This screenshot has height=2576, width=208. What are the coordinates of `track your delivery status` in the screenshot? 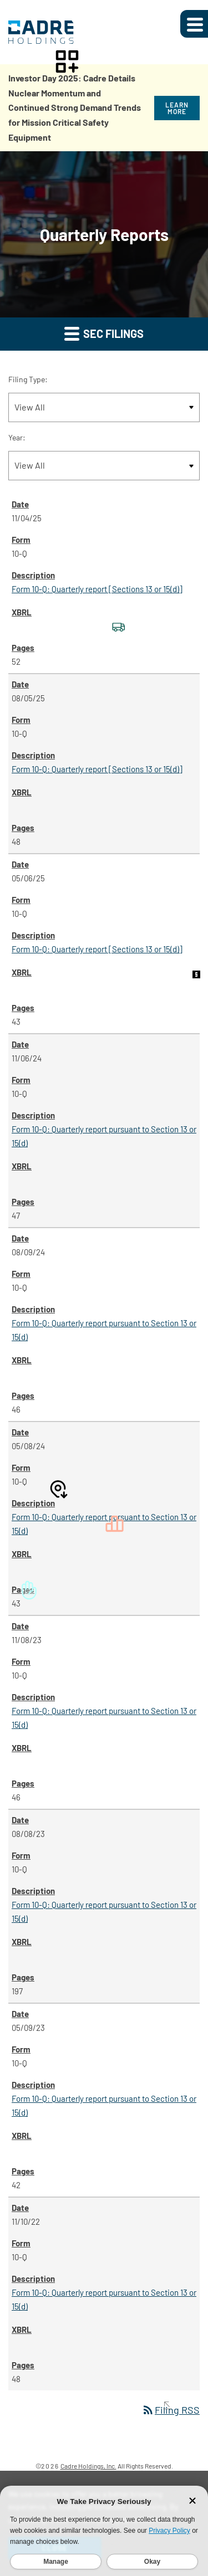 It's located at (118, 627).